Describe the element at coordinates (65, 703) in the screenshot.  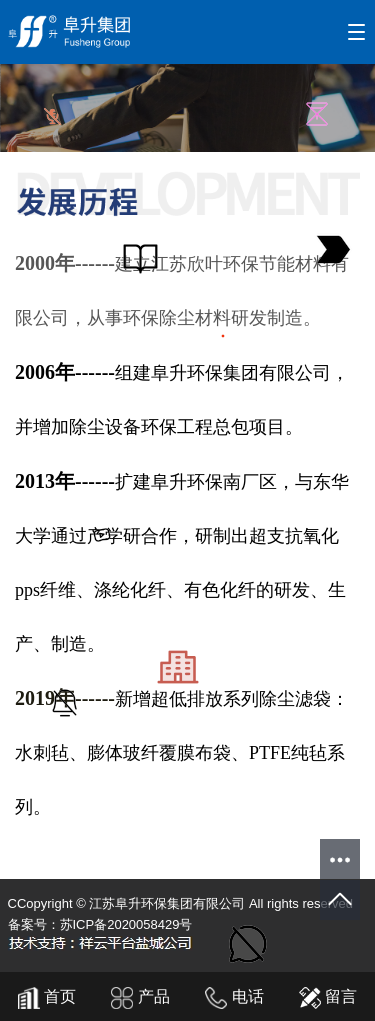
I see `mute notifications` at that location.